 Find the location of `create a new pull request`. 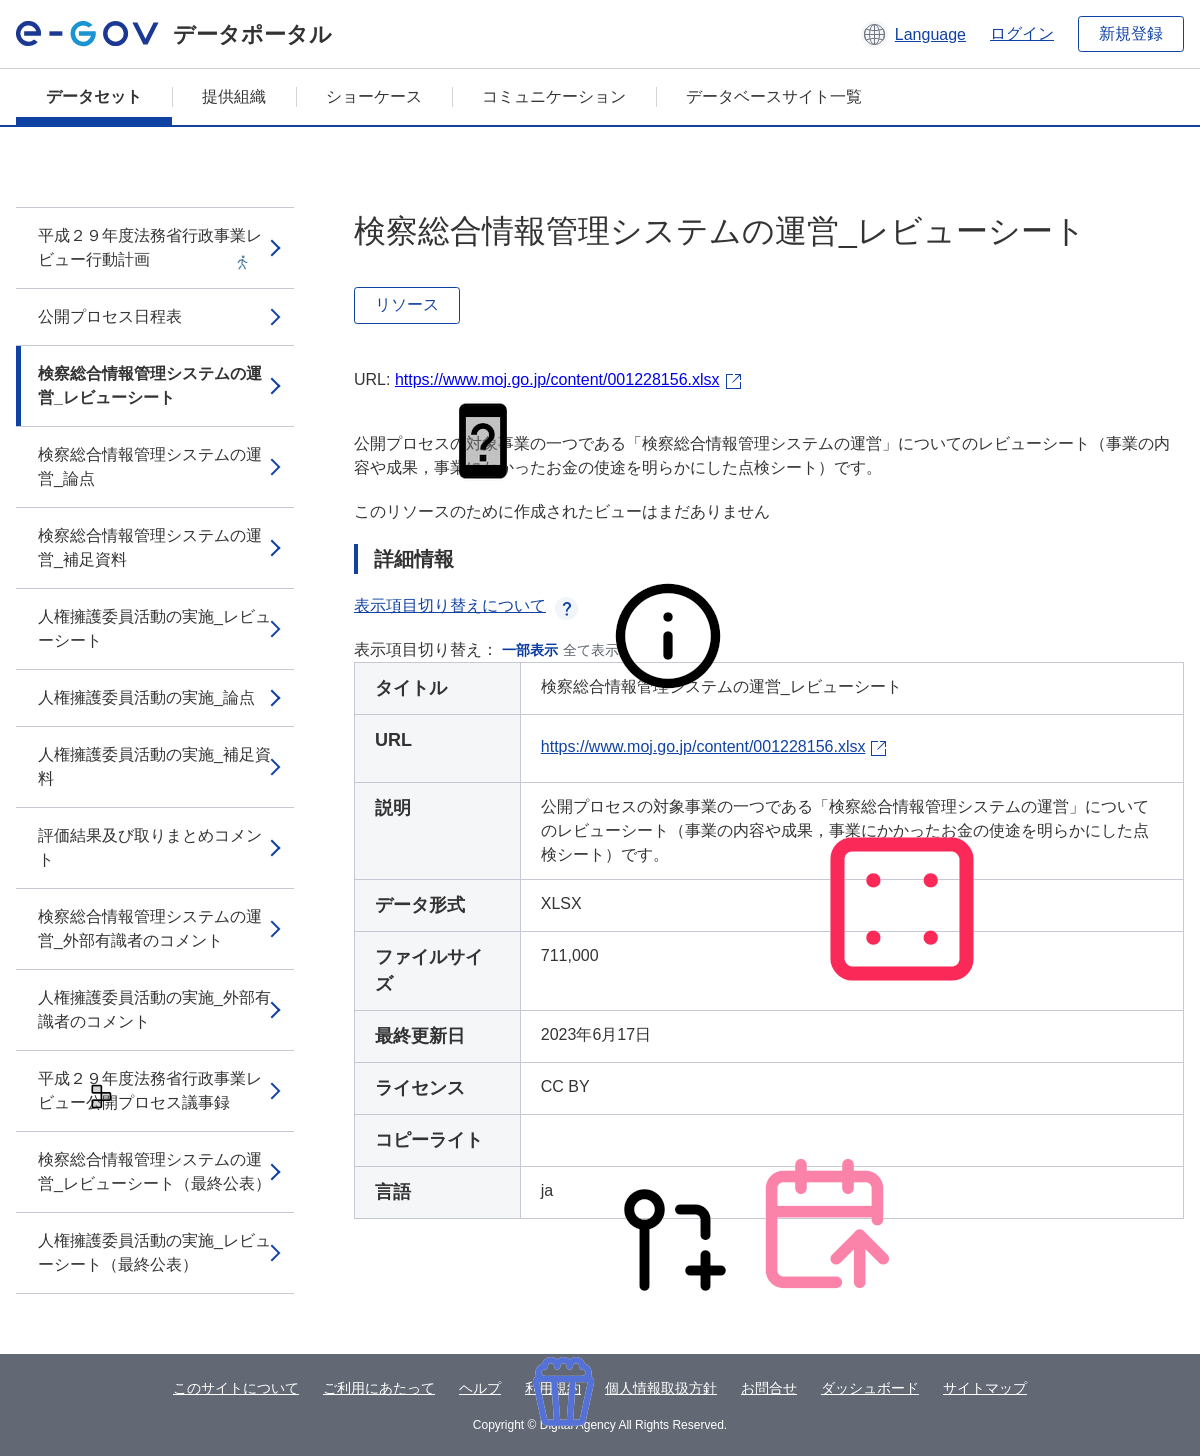

create a new pull request is located at coordinates (675, 1240).